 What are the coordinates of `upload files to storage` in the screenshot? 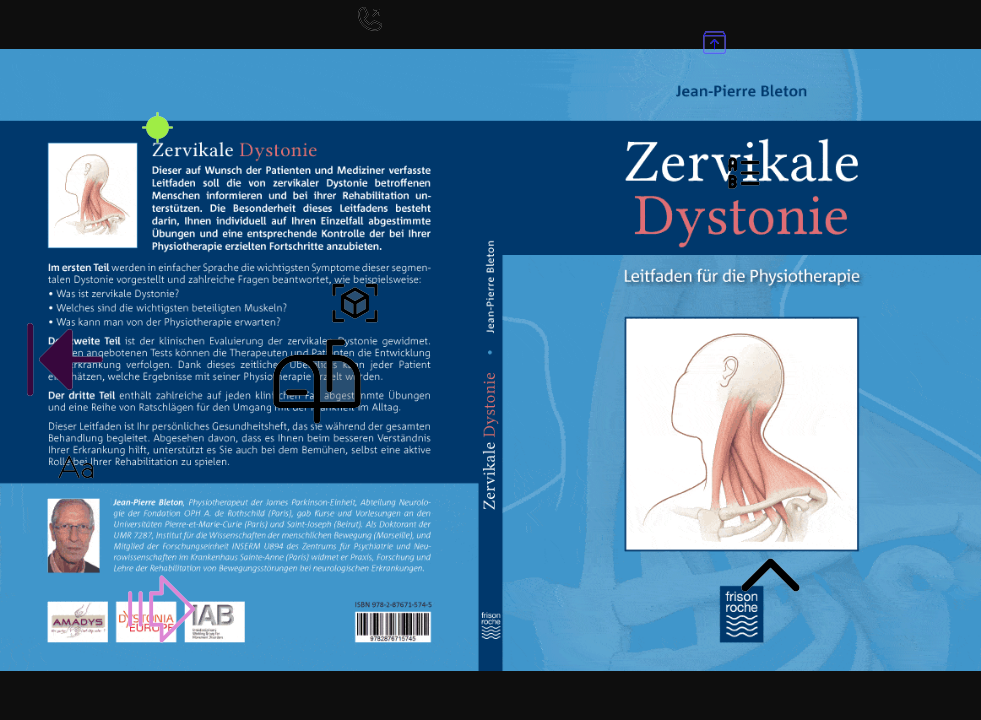 It's located at (714, 42).